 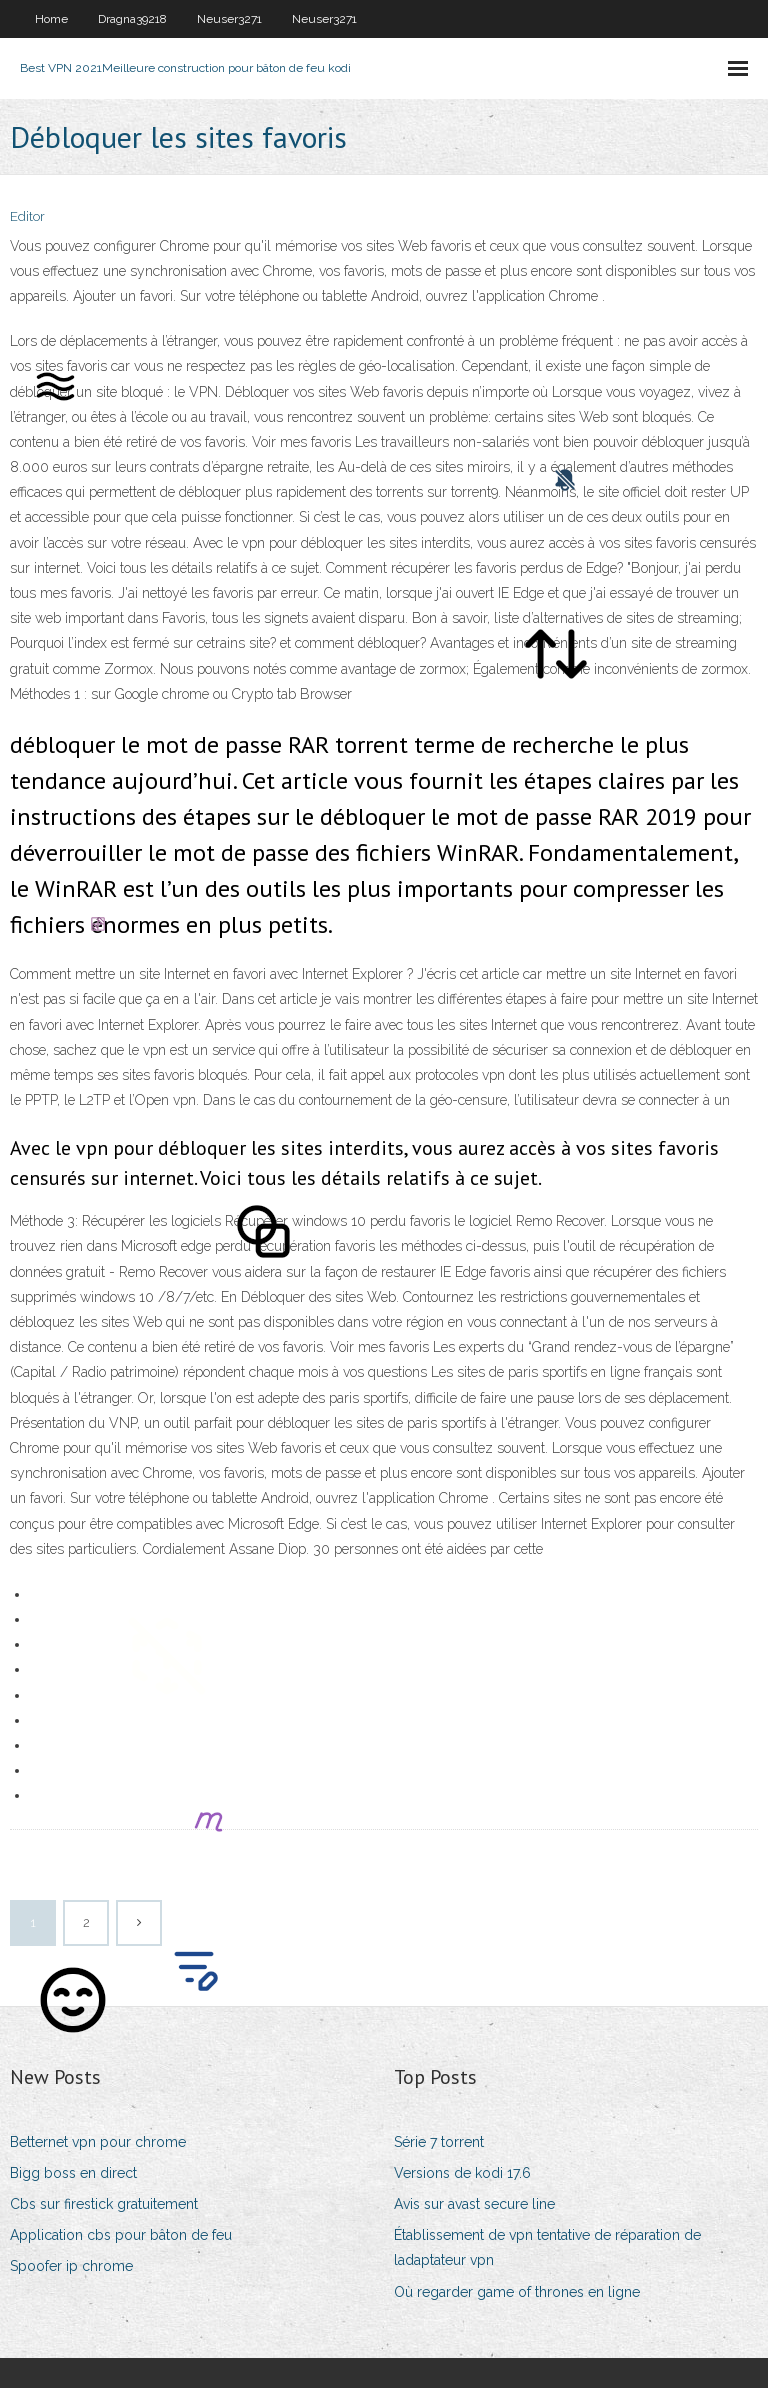 I want to click on mute notifications, so click(x=565, y=480).